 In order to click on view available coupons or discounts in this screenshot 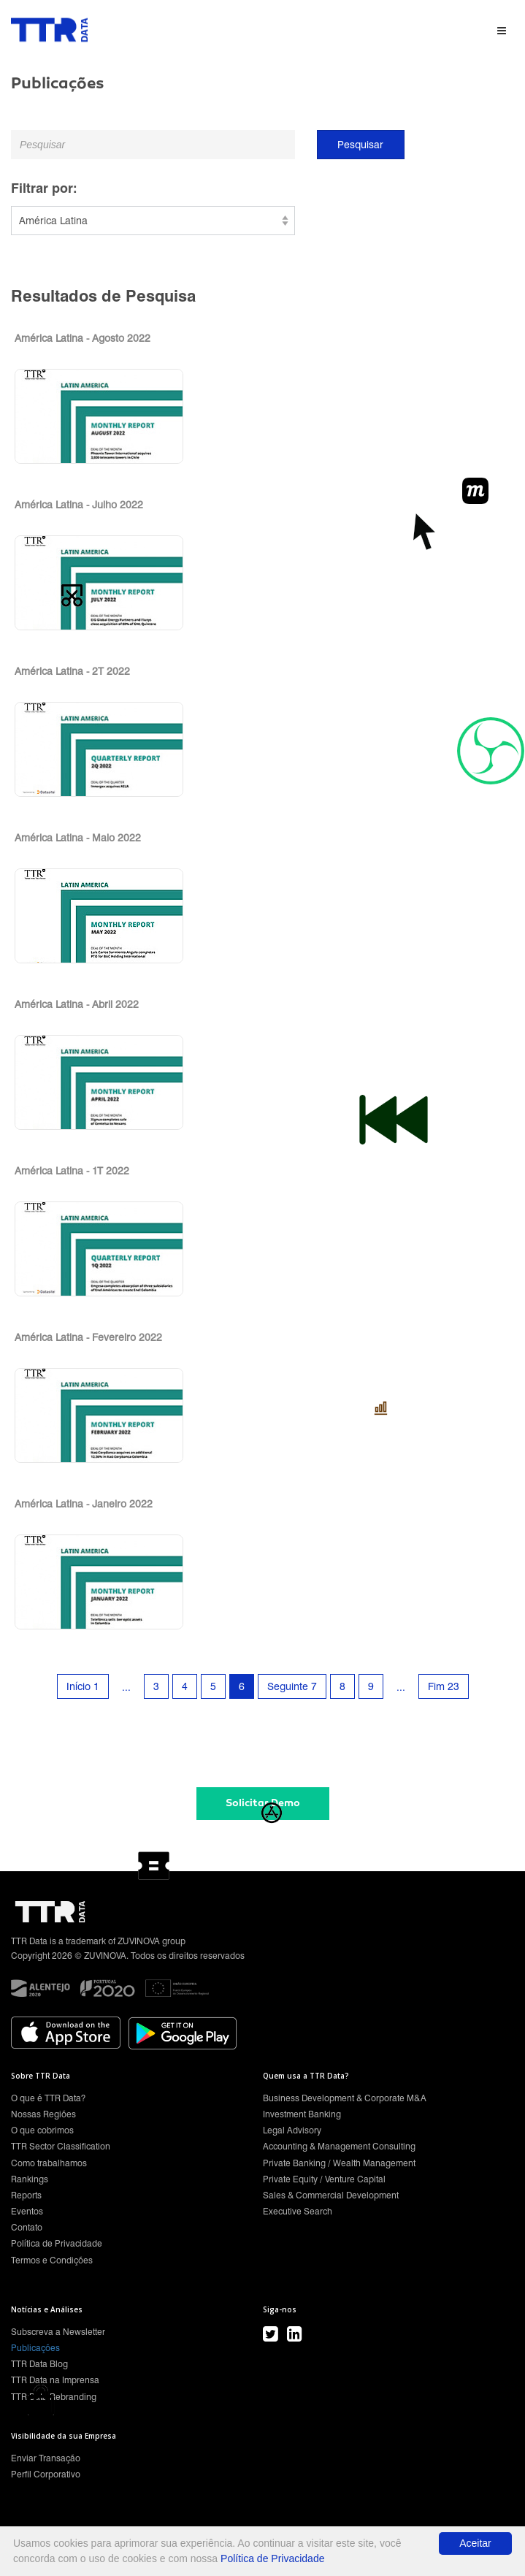, I will do `click(153, 1865)`.